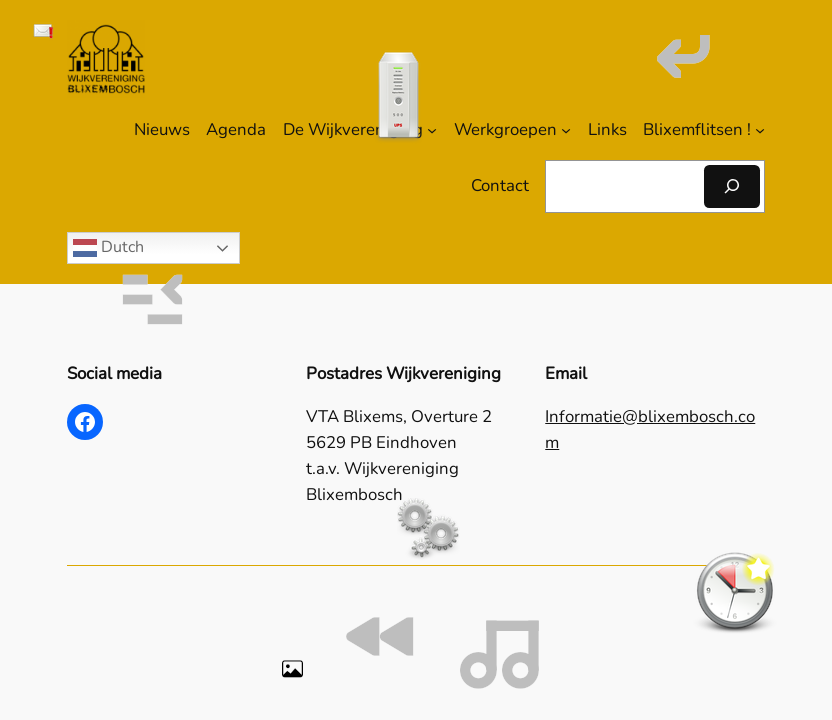 Image resolution: width=832 pixels, height=720 pixels. I want to click on decrease text indentation, so click(152, 299).